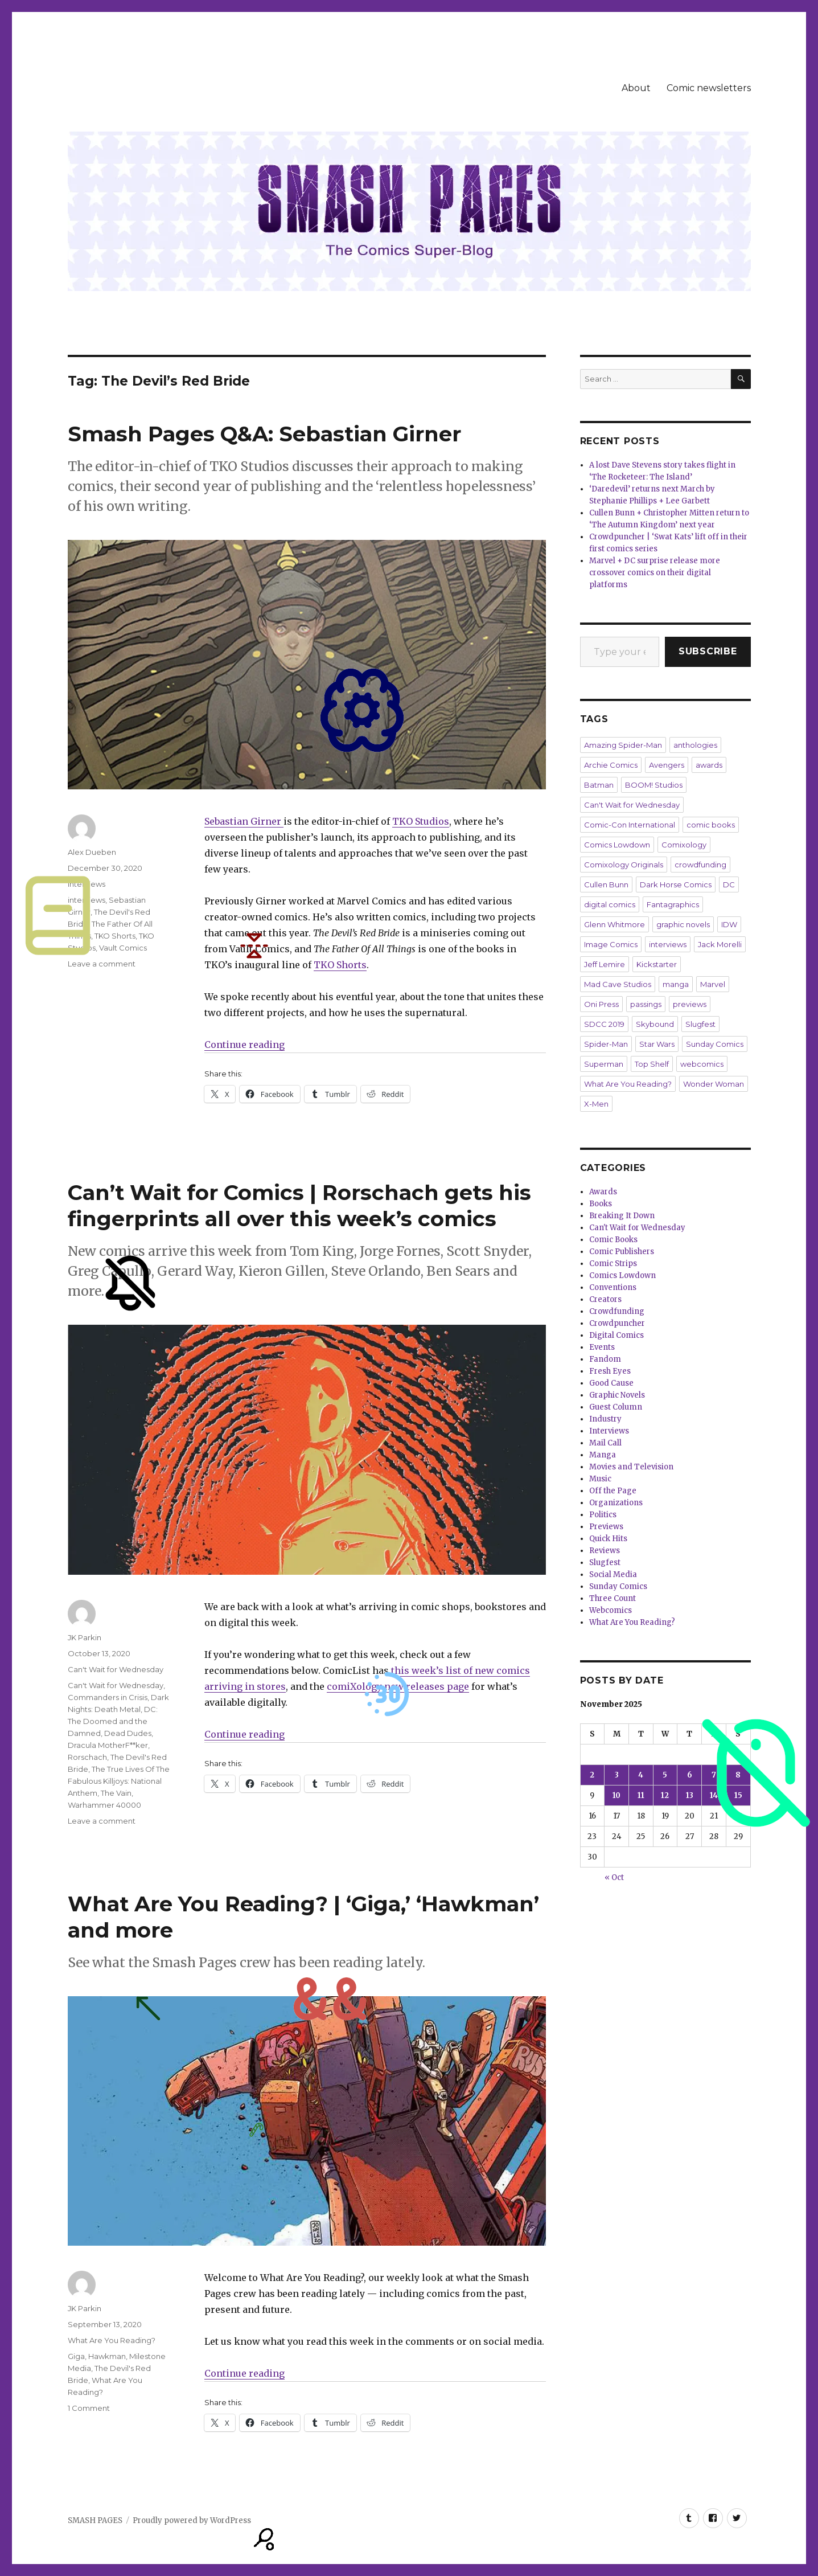 This screenshot has width=818, height=2576. Describe the element at coordinates (756, 1773) in the screenshot. I see `mouse input disabled` at that location.